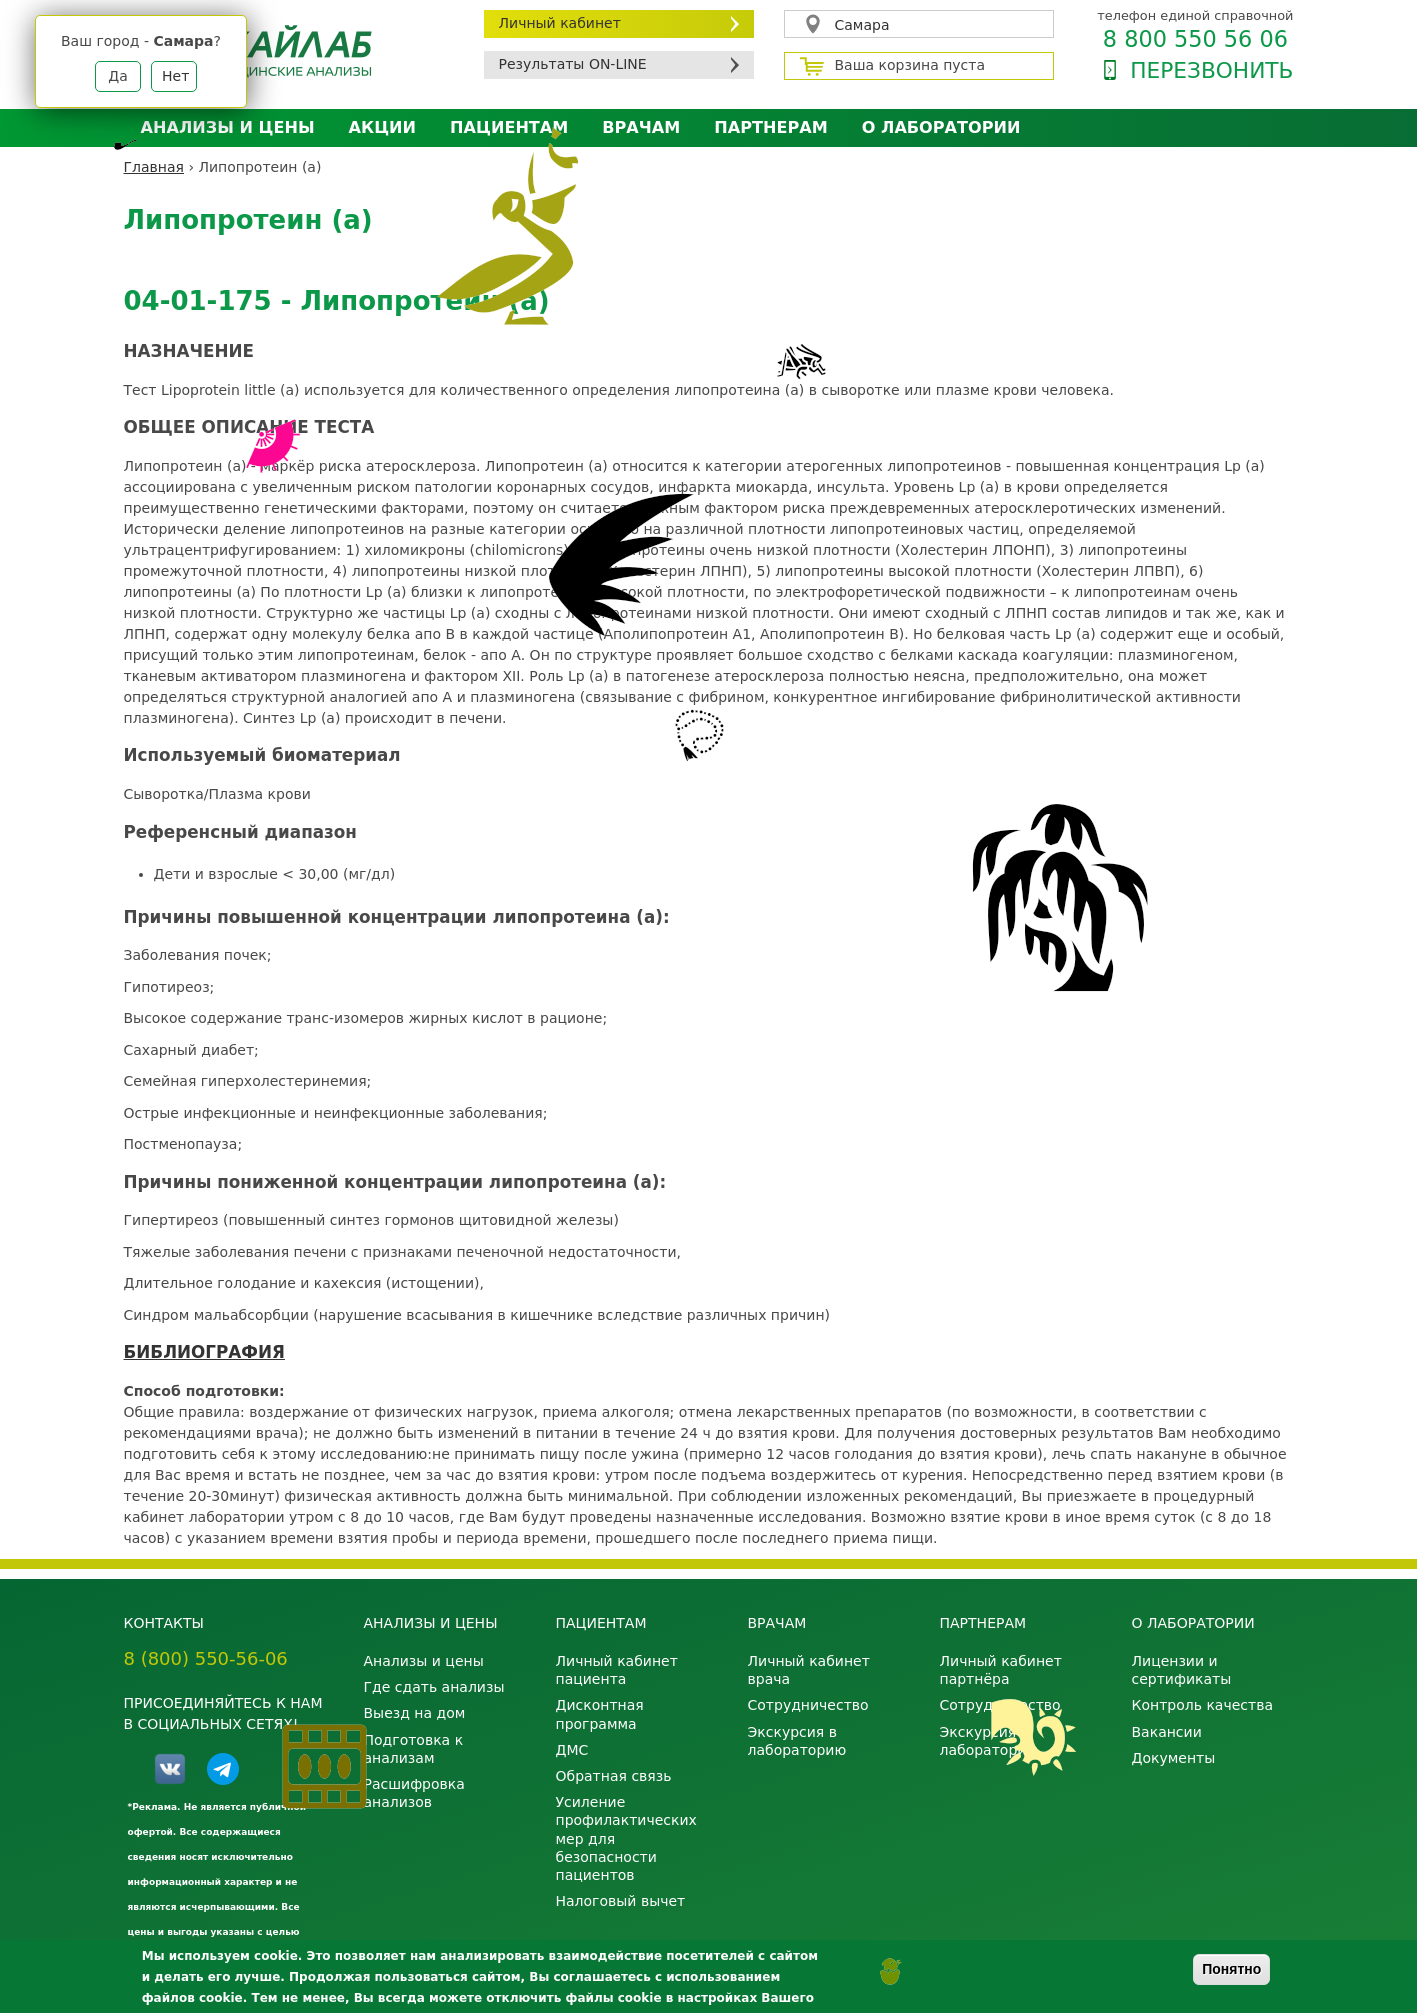 Image resolution: width=1417 pixels, height=2013 pixels. What do you see at coordinates (324, 1766) in the screenshot?
I see `view video or film content` at bounding box center [324, 1766].